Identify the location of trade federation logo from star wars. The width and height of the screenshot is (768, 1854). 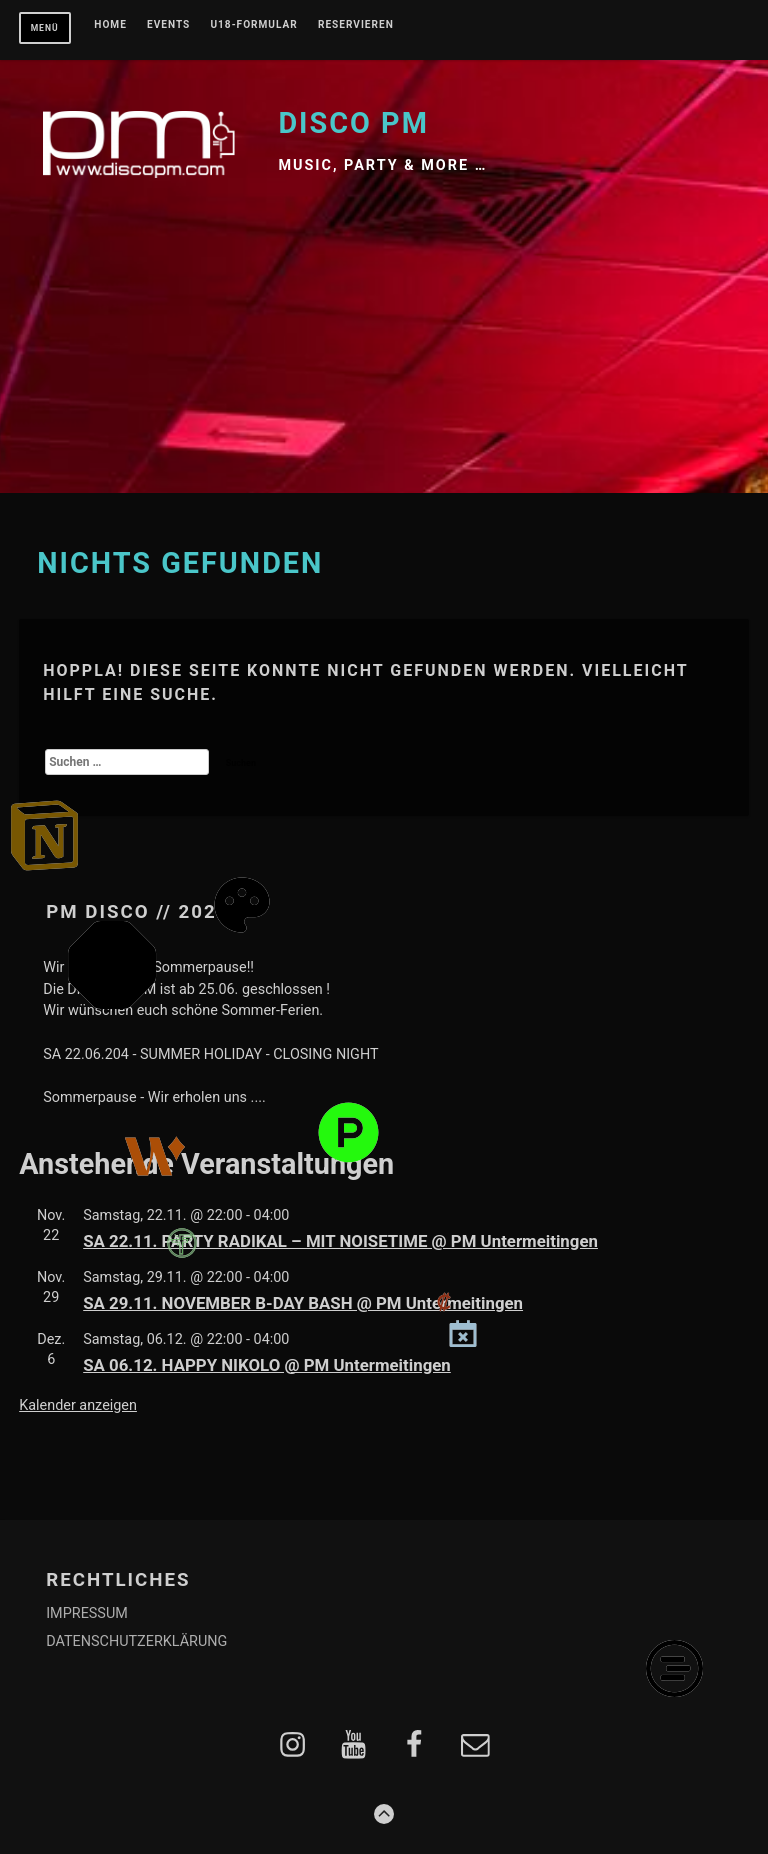
(182, 1243).